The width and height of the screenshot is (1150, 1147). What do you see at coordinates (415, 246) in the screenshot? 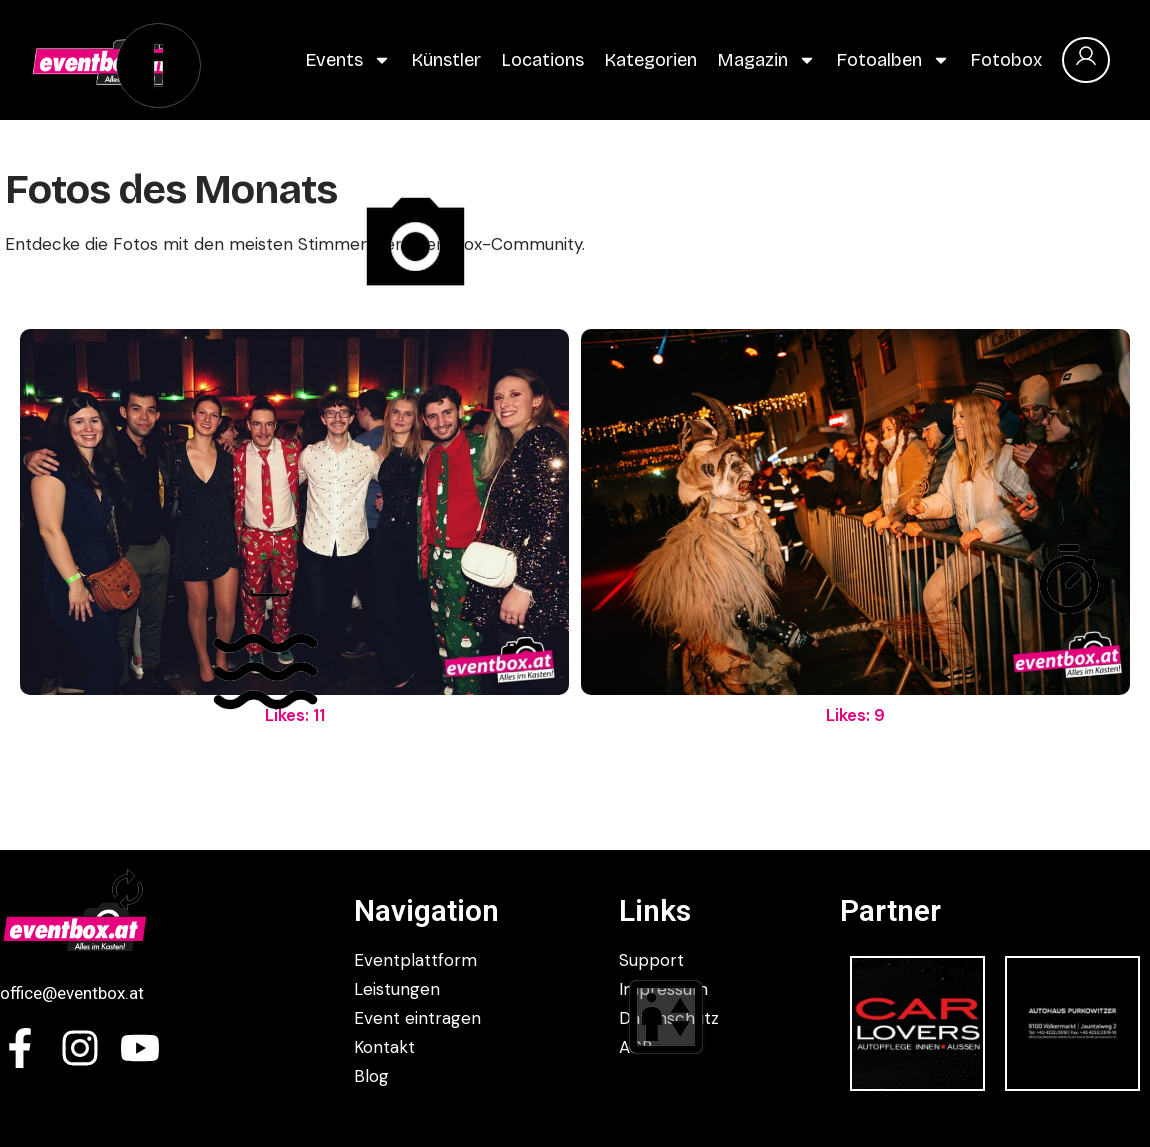
I see `take a photo` at bounding box center [415, 246].